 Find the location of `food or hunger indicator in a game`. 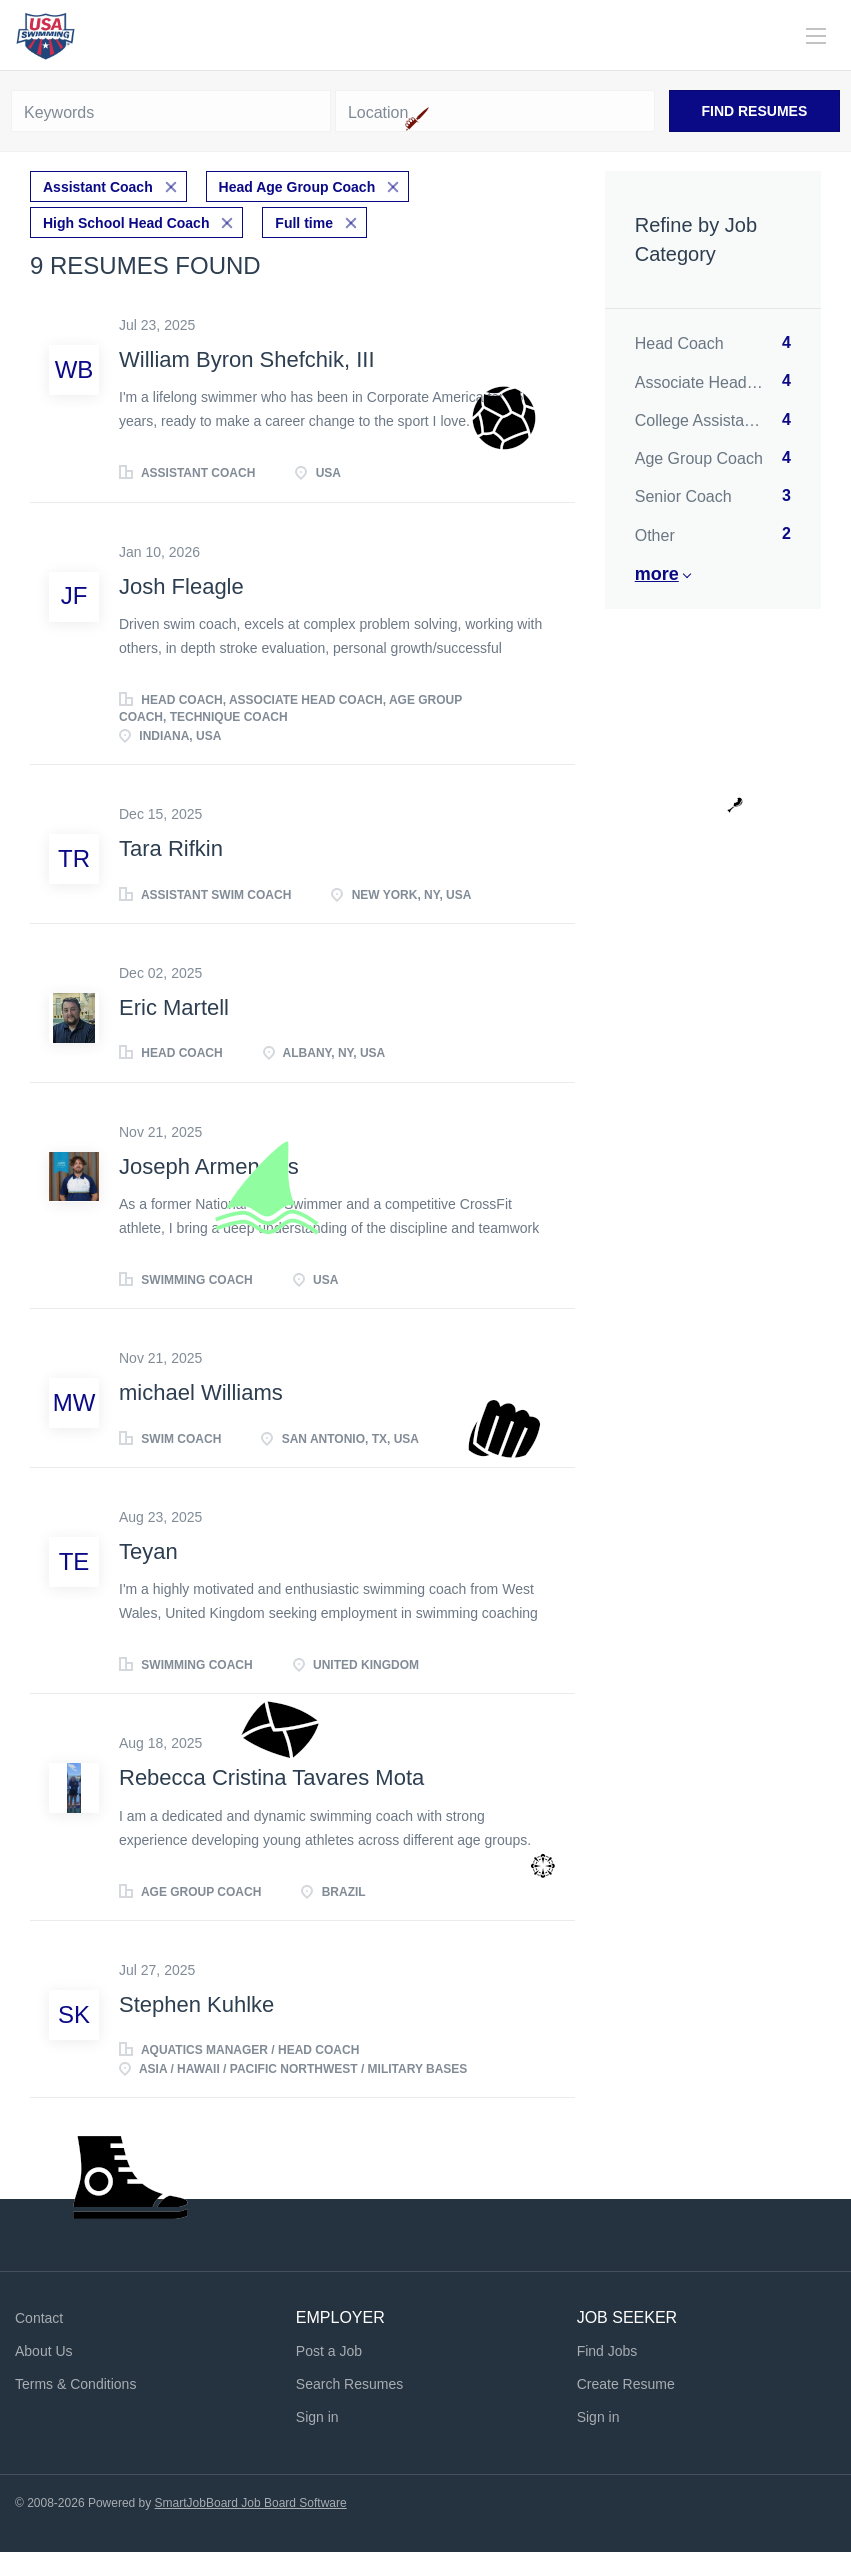

food or hunger indicator in a game is located at coordinates (735, 805).